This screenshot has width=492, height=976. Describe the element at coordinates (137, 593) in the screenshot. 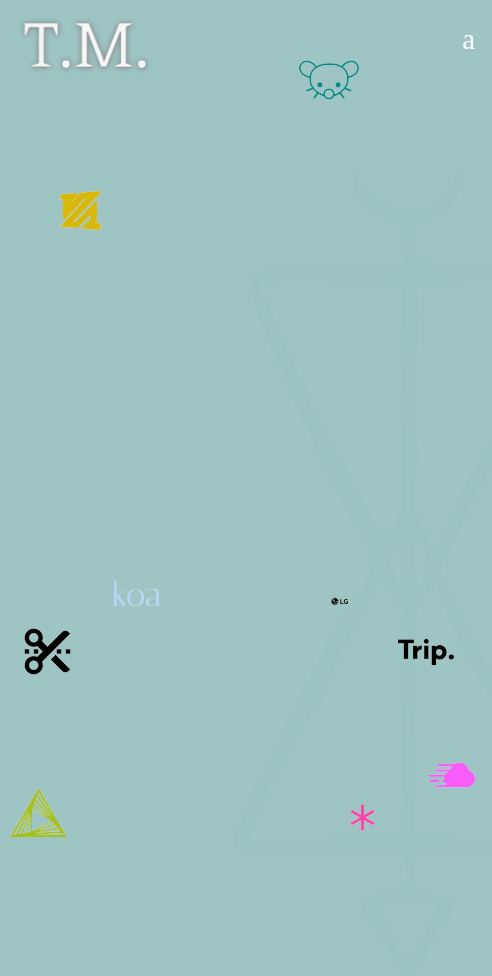

I see `navigate to the Koa framework homepage` at that location.